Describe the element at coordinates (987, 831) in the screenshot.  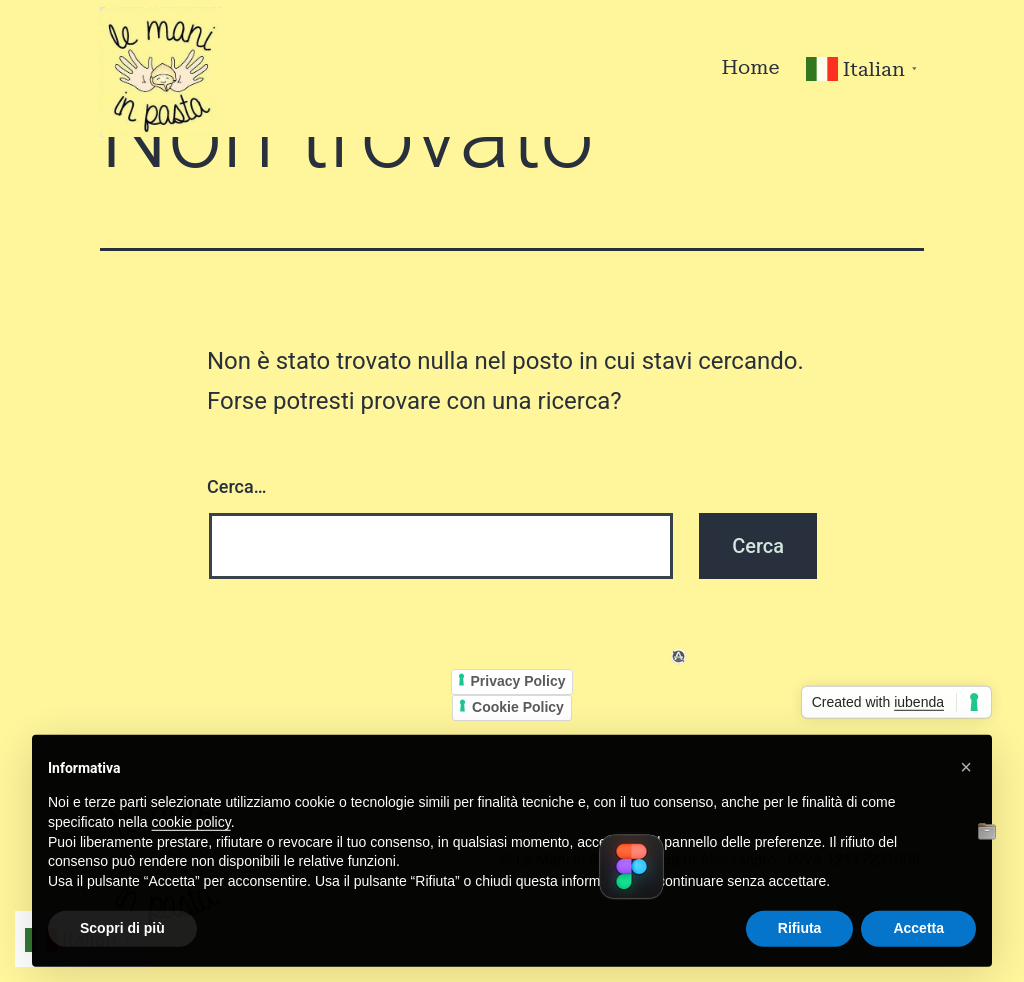
I see `open the file manager application` at that location.